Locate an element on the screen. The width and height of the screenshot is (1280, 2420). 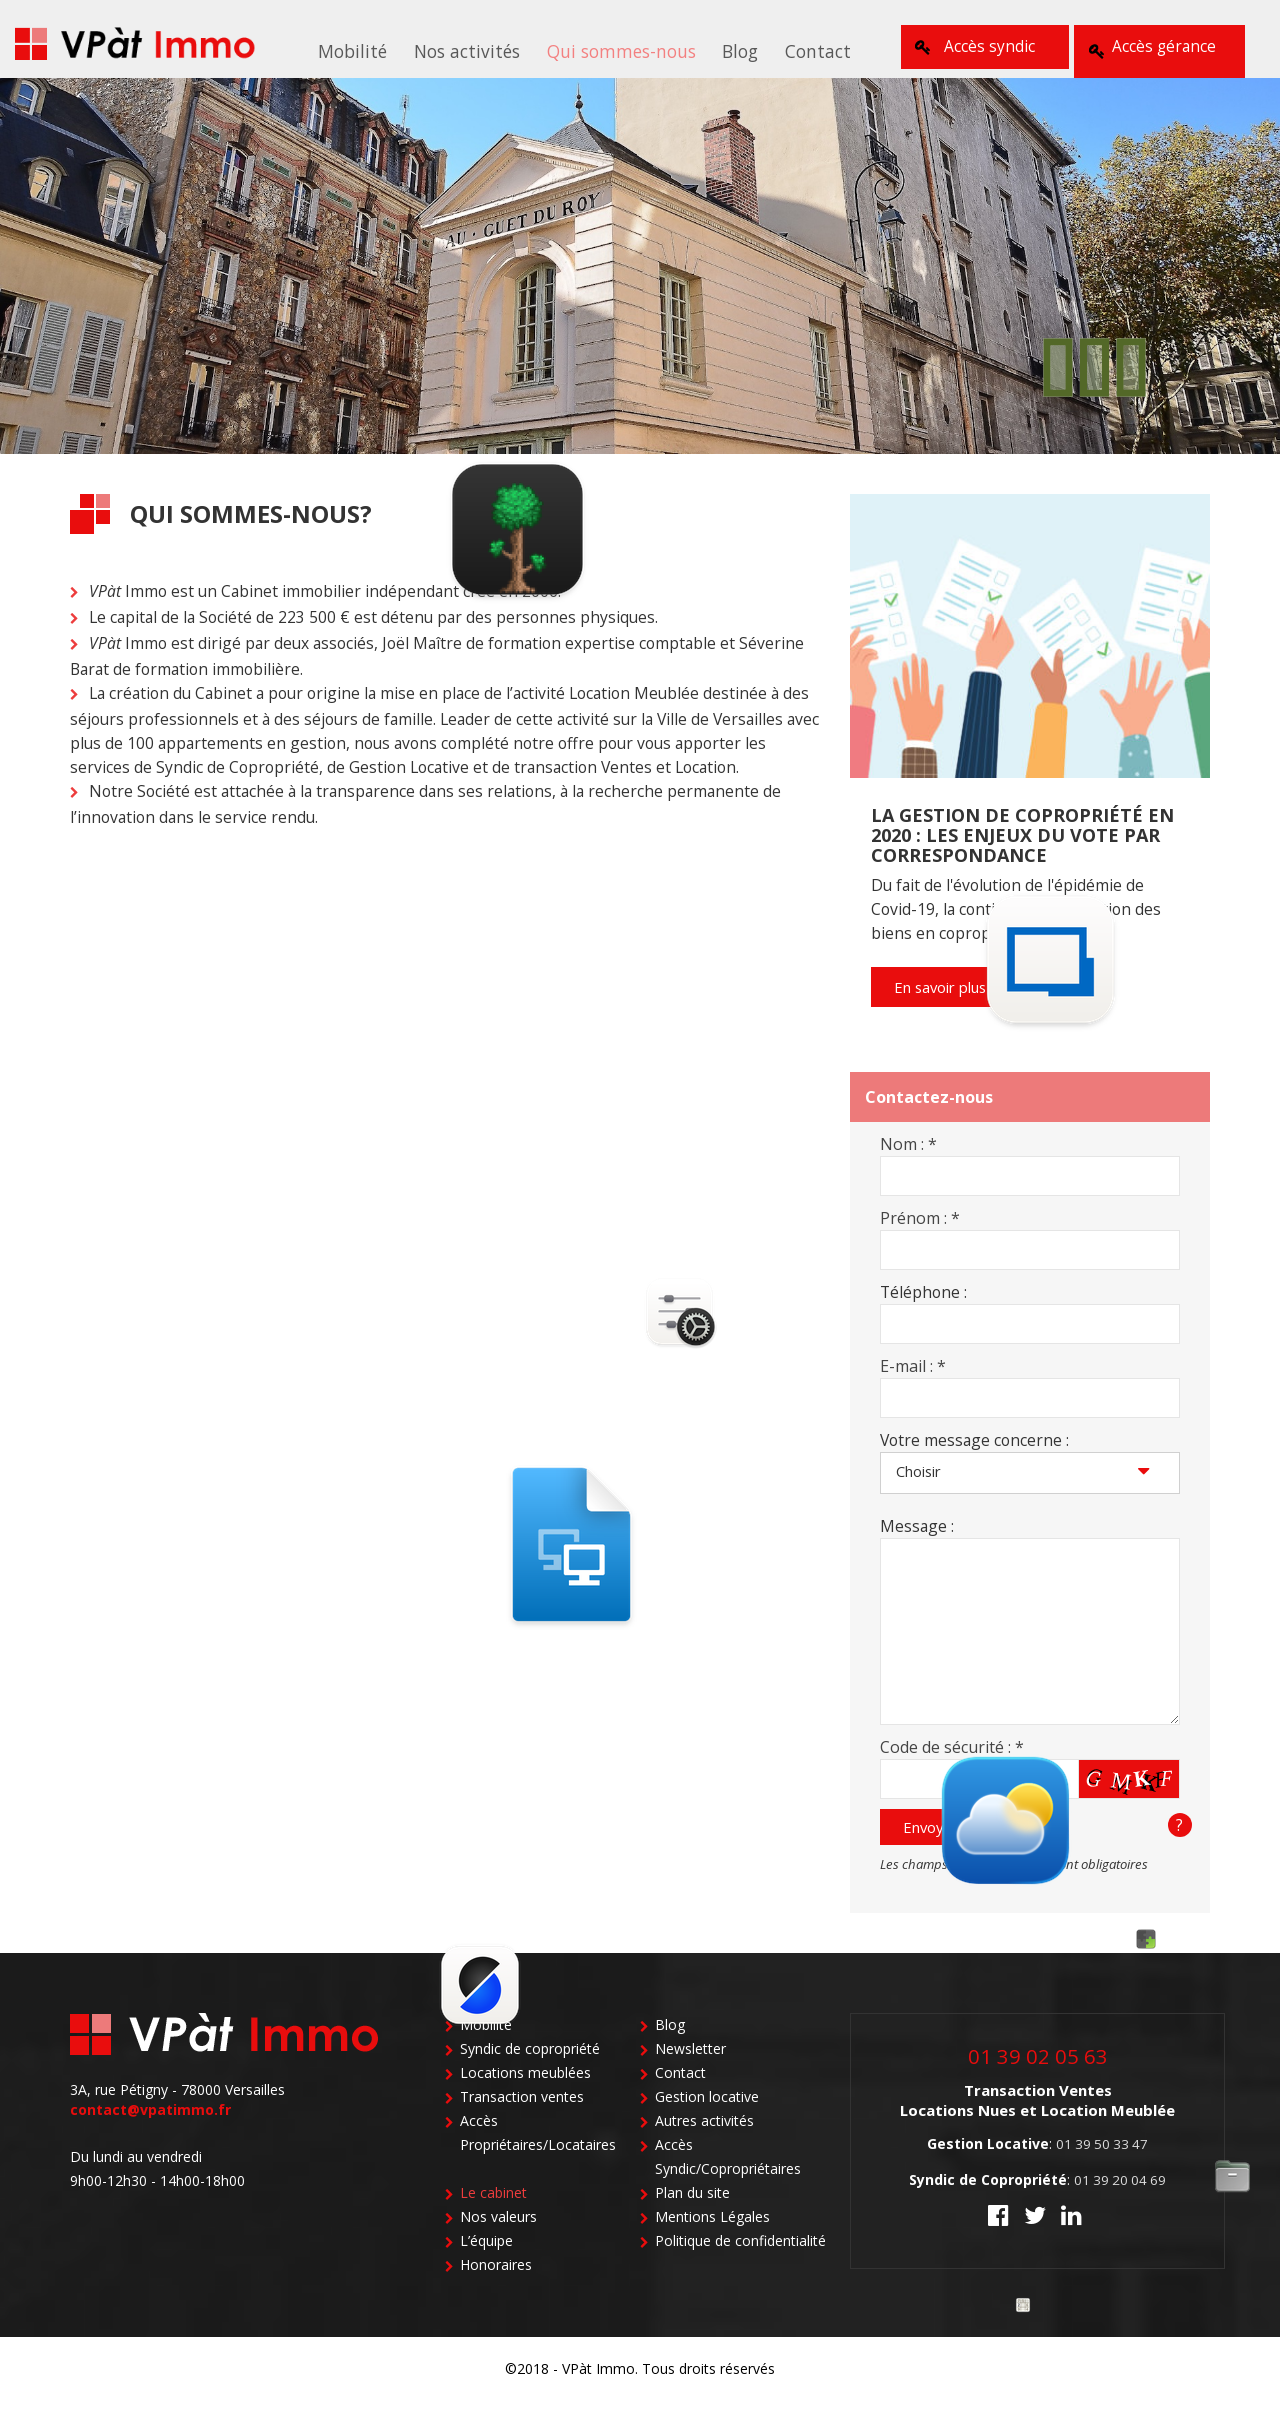
launch Terraria game is located at coordinates (517, 529).